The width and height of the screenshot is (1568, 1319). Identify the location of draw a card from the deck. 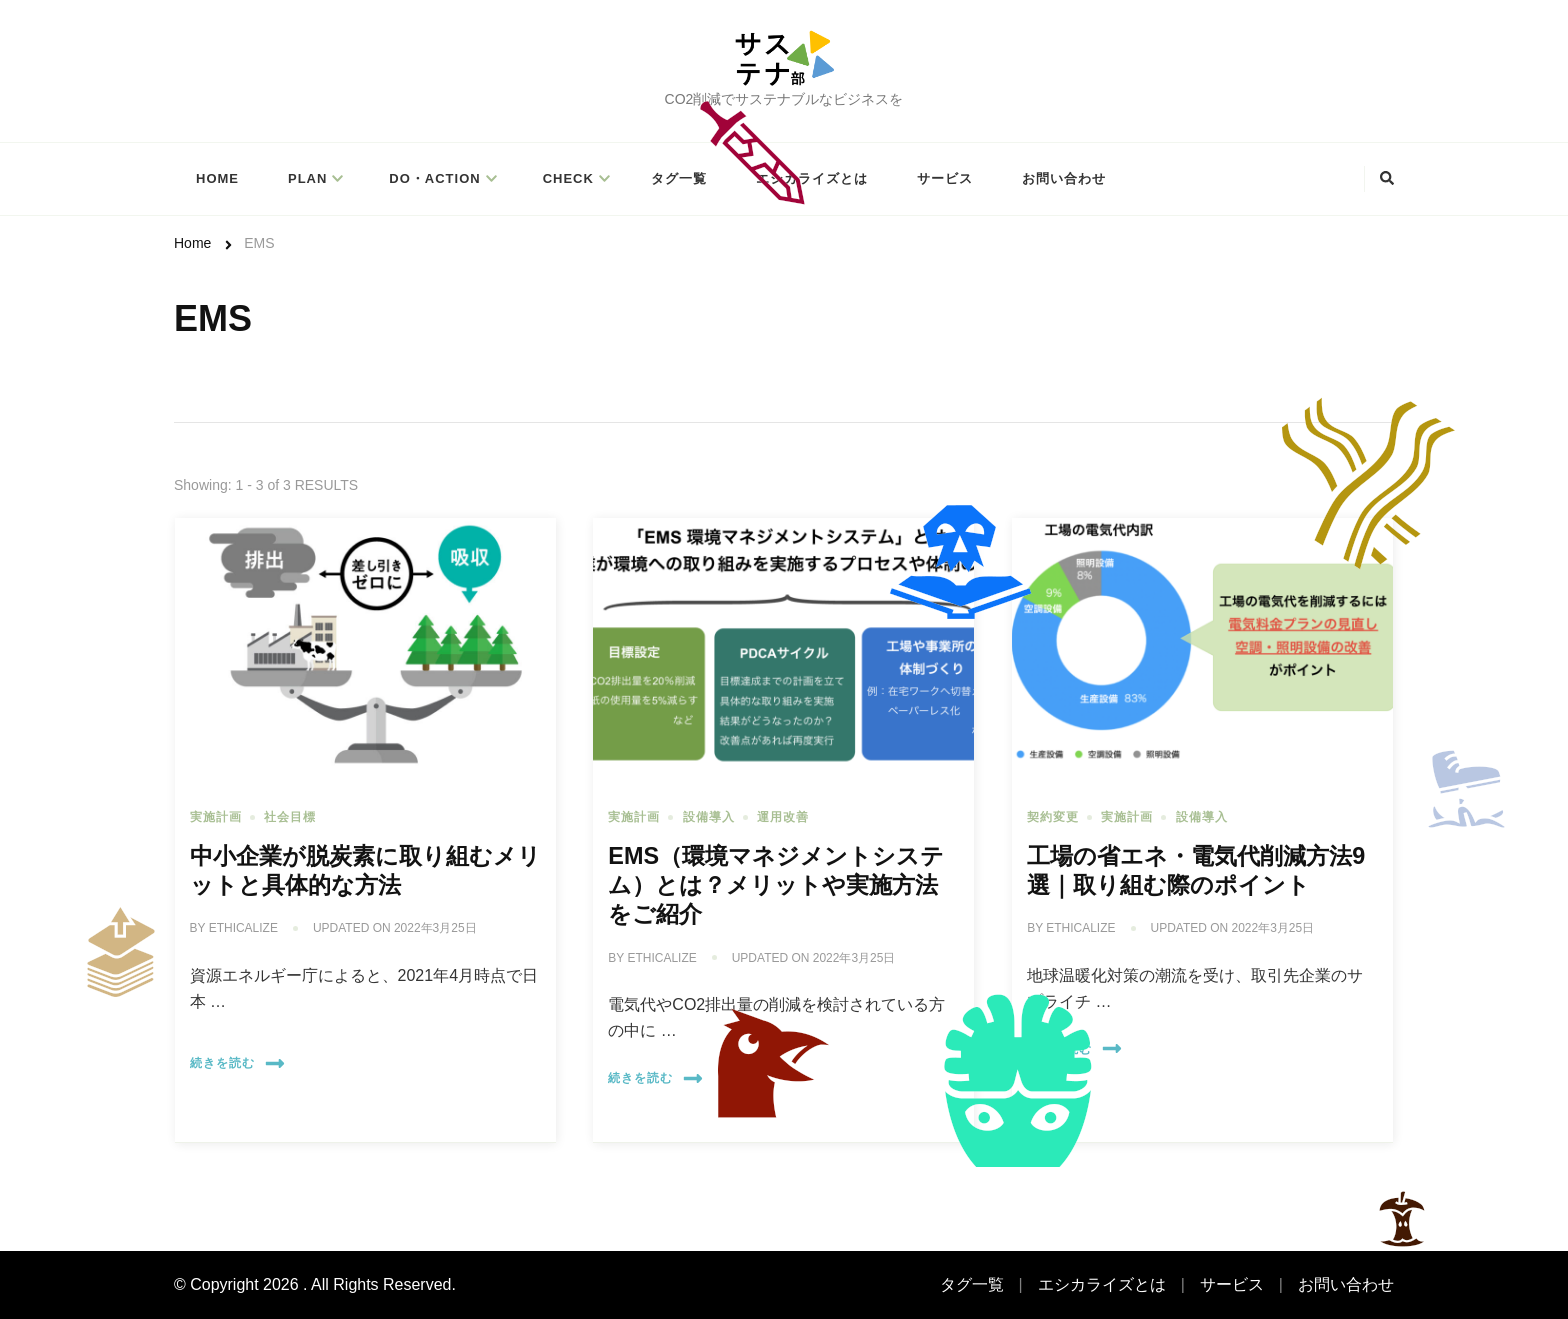
(121, 952).